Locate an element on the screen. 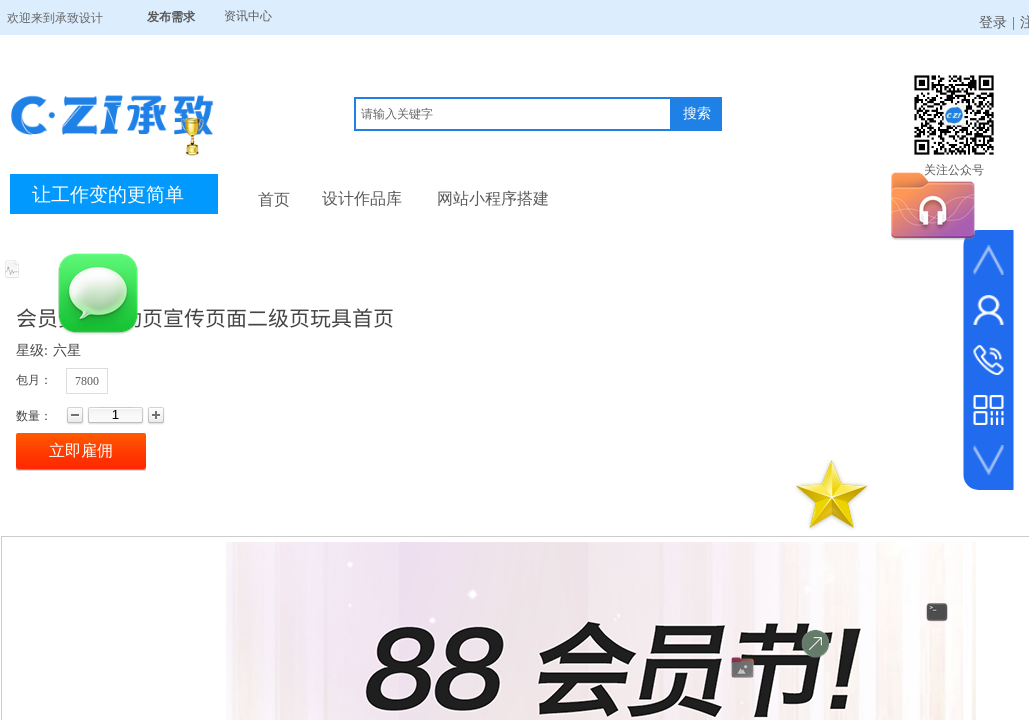 The height and width of the screenshot is (720, 1029). open your pictures folder is located at coordinates (742, 667).